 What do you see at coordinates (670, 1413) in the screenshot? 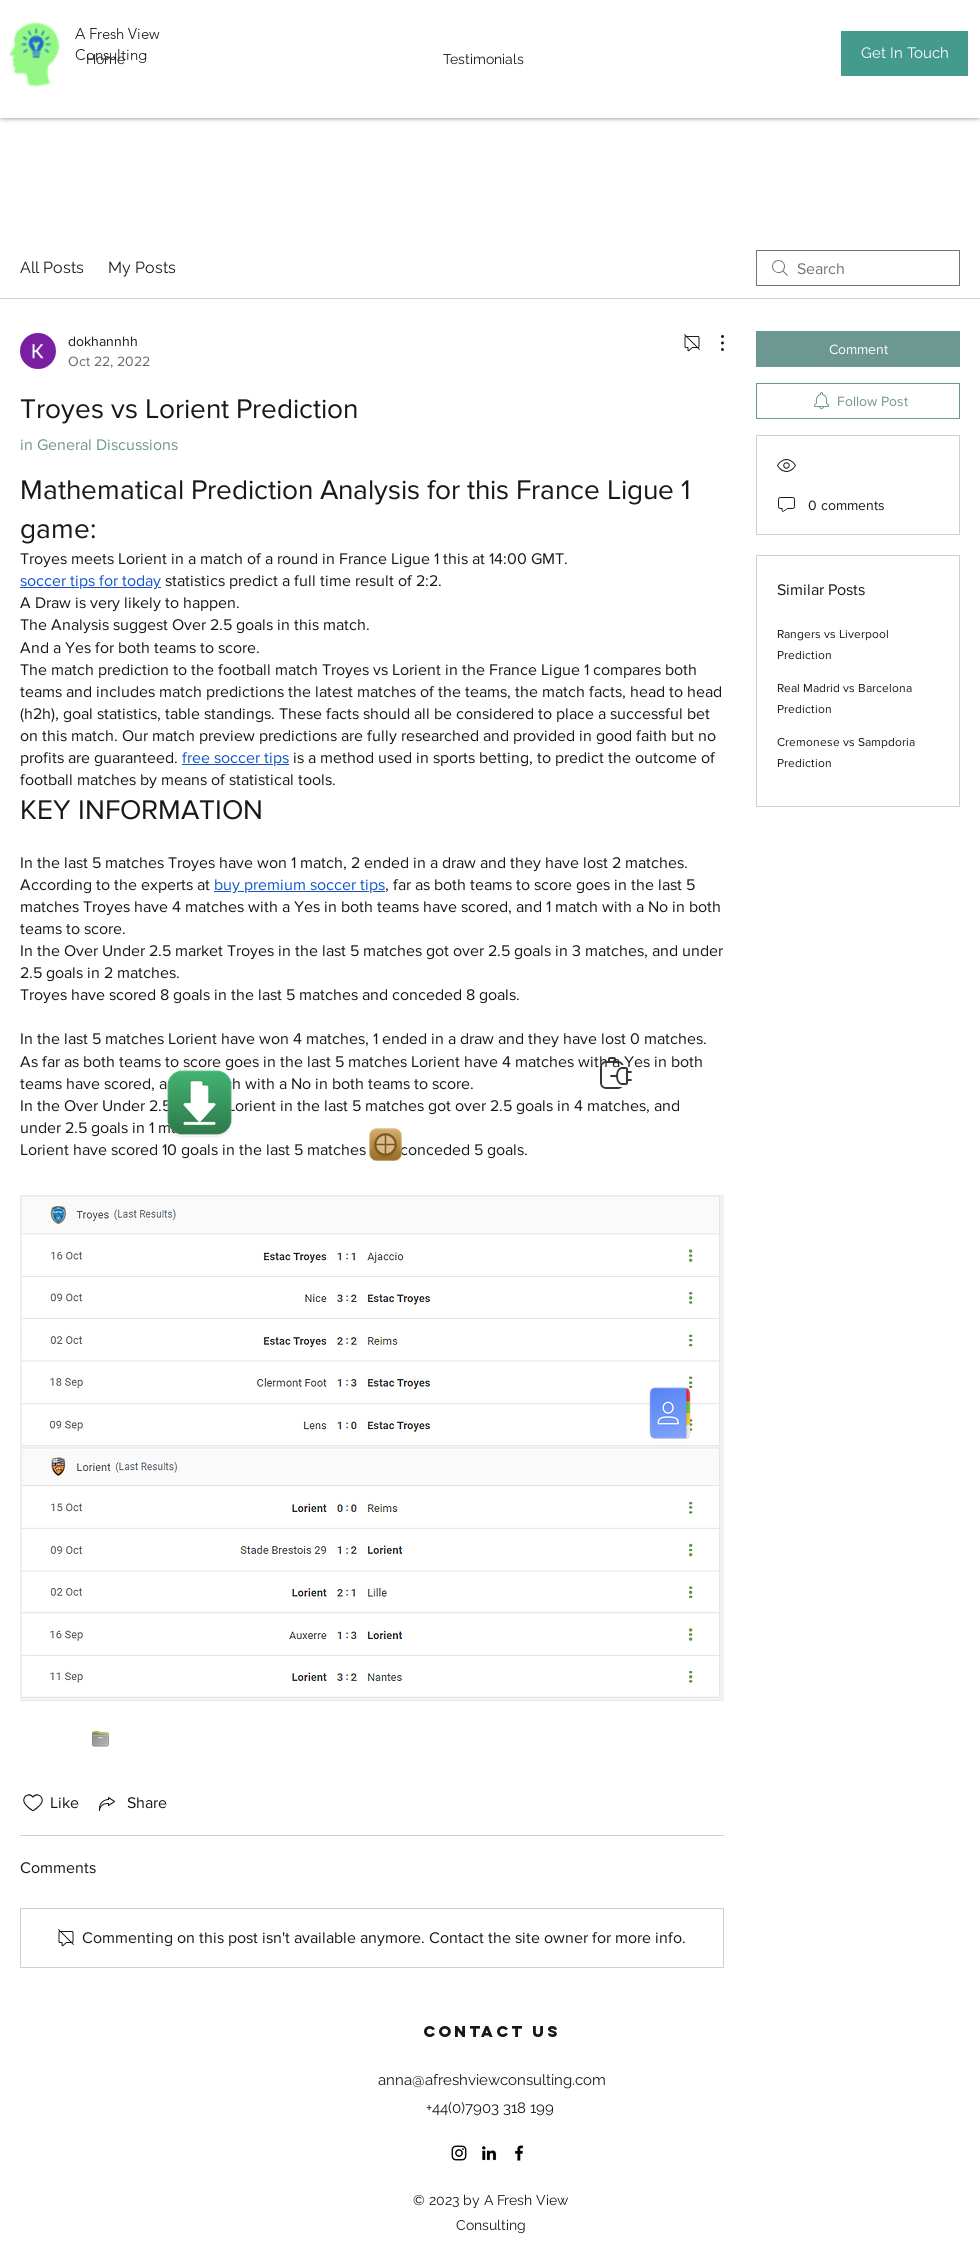
I see `open contacts or address book app` at bounding box center [670, 1413].